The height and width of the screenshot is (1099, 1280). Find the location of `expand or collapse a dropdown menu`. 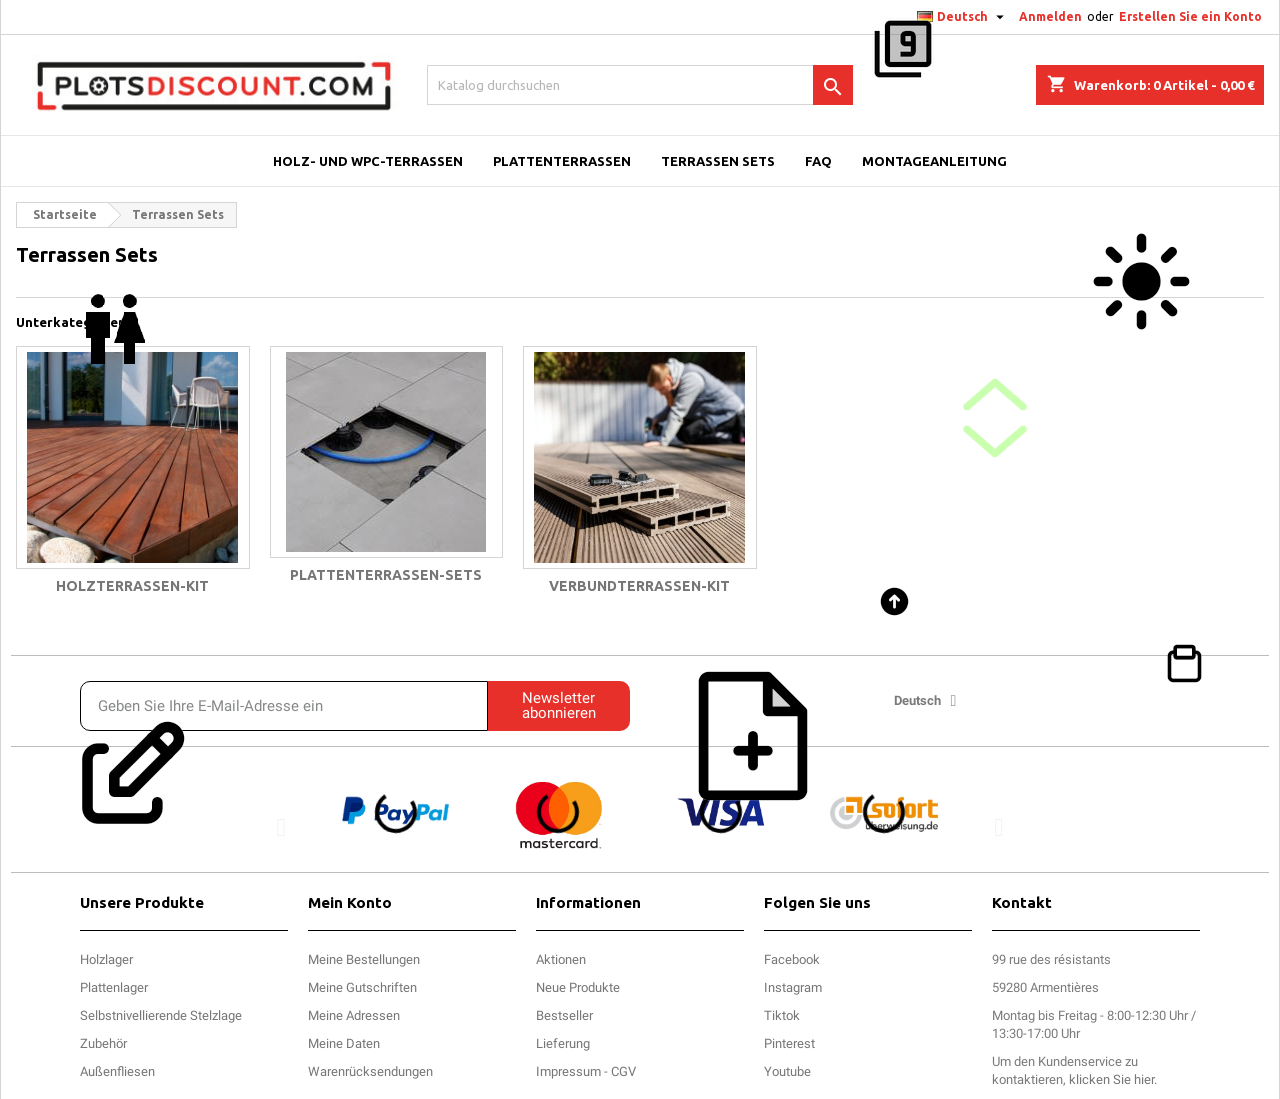

expand or collapse a dropdown menu is located at coordinates (995, 418).